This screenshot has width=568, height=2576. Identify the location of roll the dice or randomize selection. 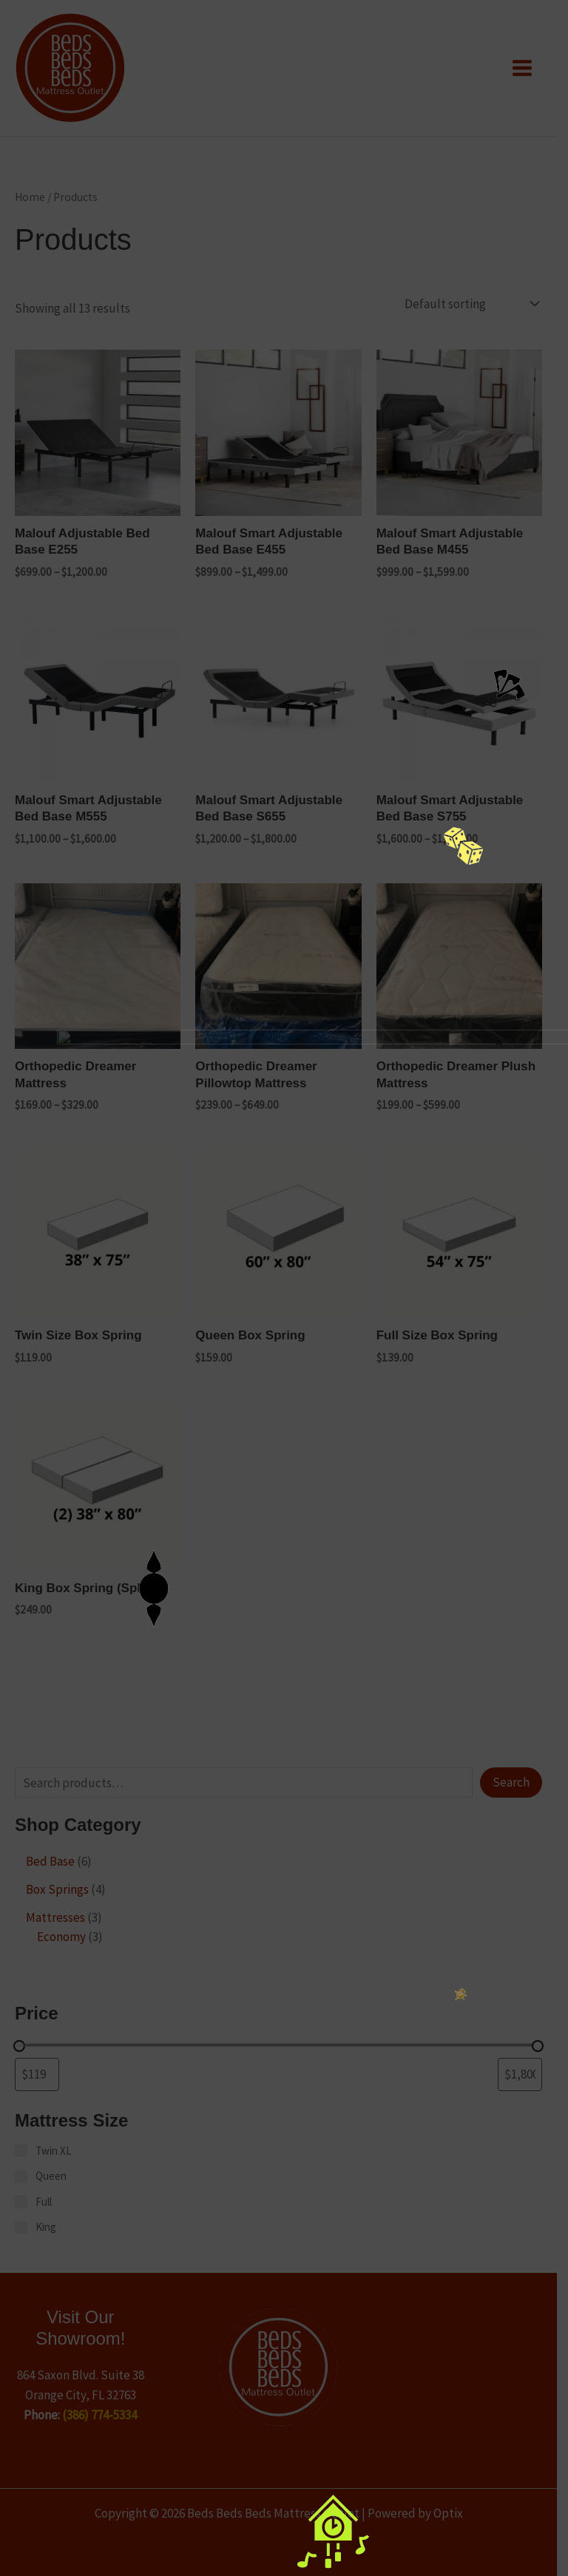
(463, 846).